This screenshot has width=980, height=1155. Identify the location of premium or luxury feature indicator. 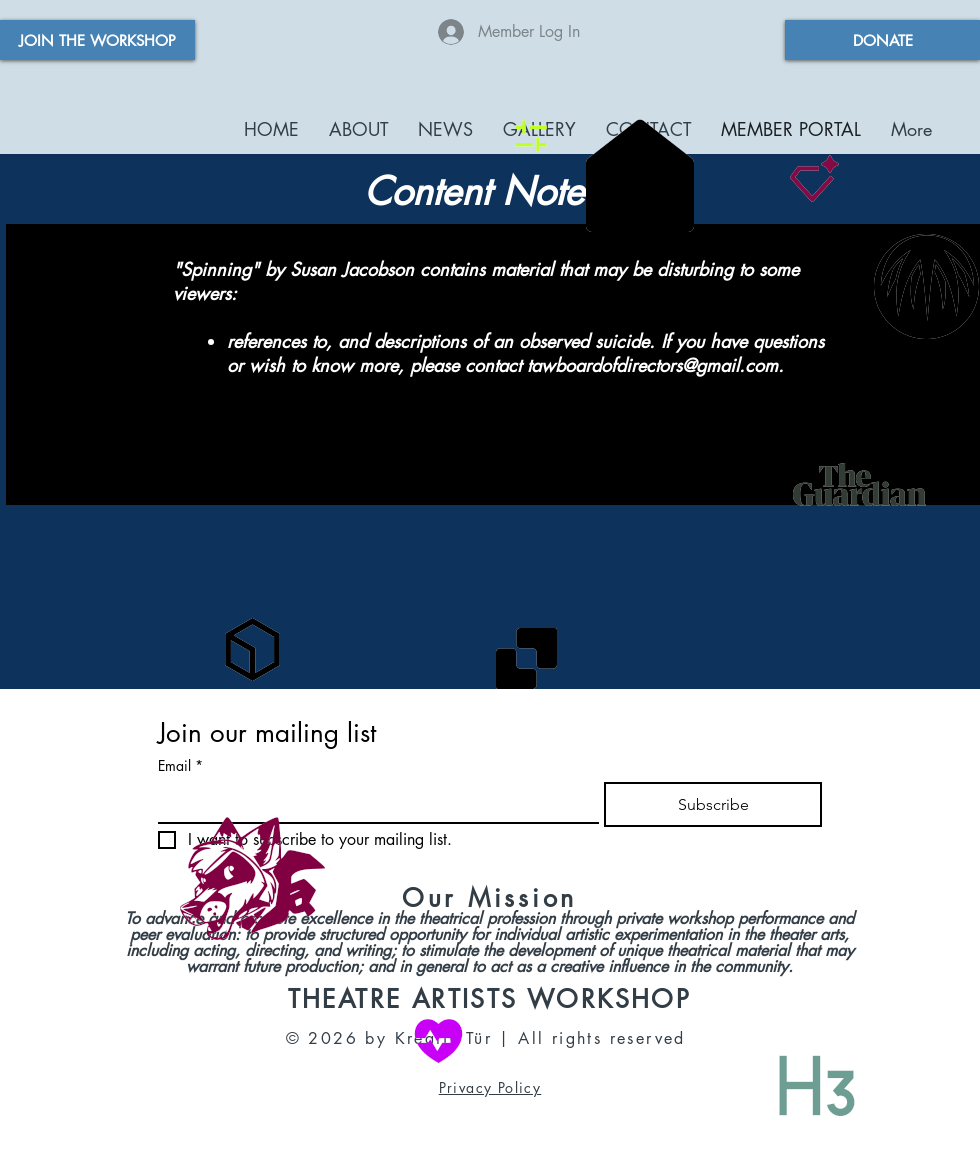
(814, 179).